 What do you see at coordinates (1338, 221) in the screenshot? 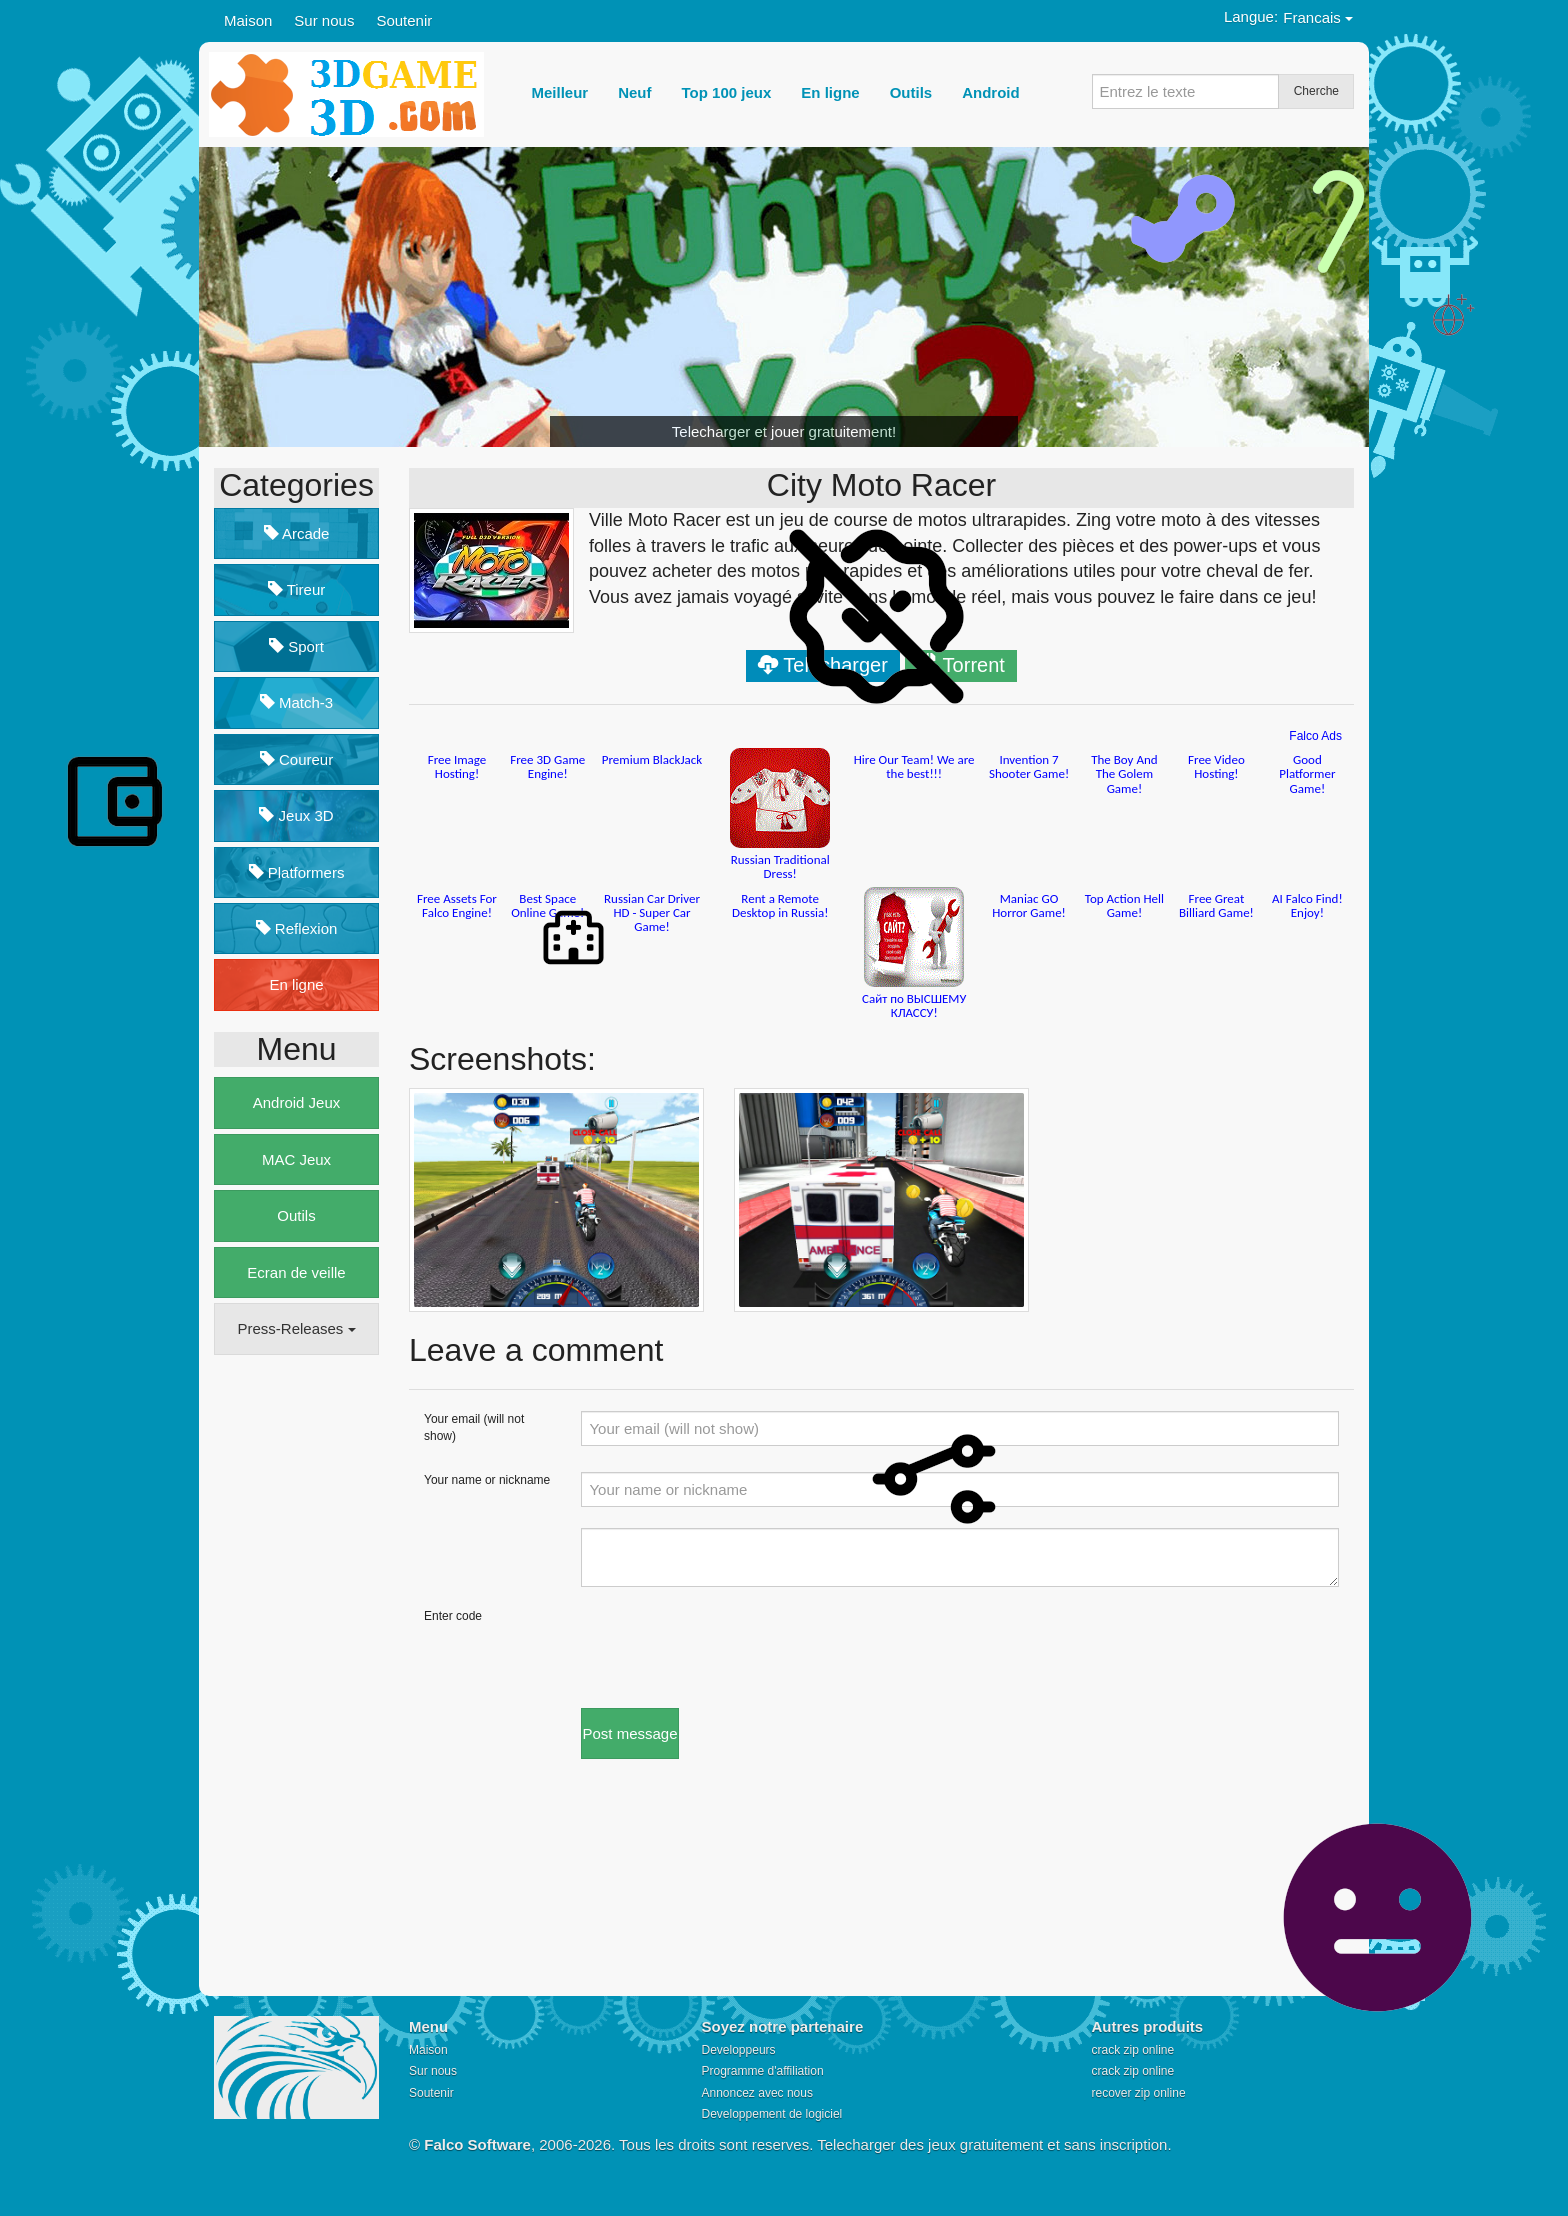
I see `accessibility support or mobility assistance` at bounding box center [1338, 221].